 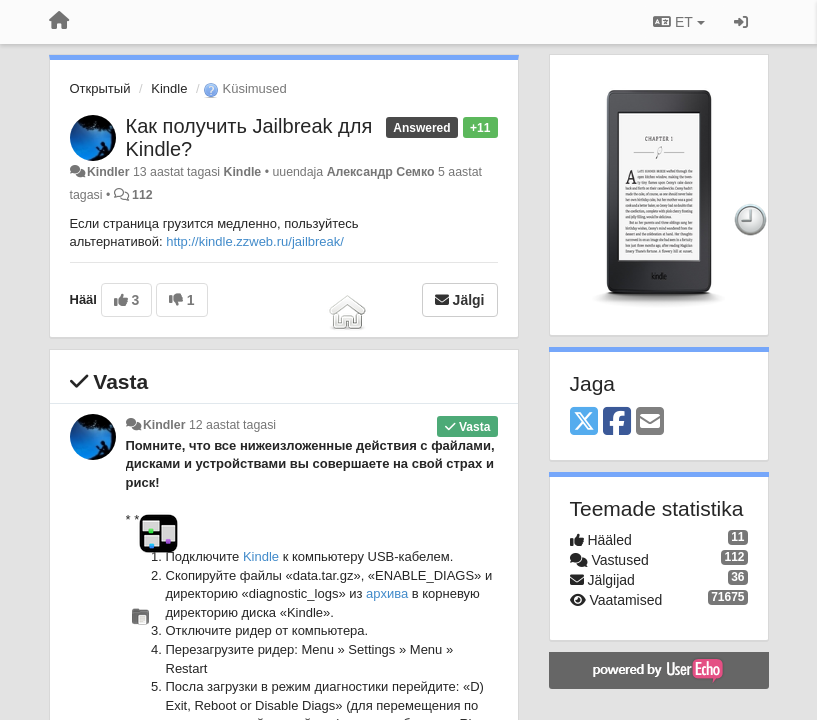 What do you see at coordinates (750, 219) in the screenshot?
I see `view recently accessed files` at bounding box center [750, 219].